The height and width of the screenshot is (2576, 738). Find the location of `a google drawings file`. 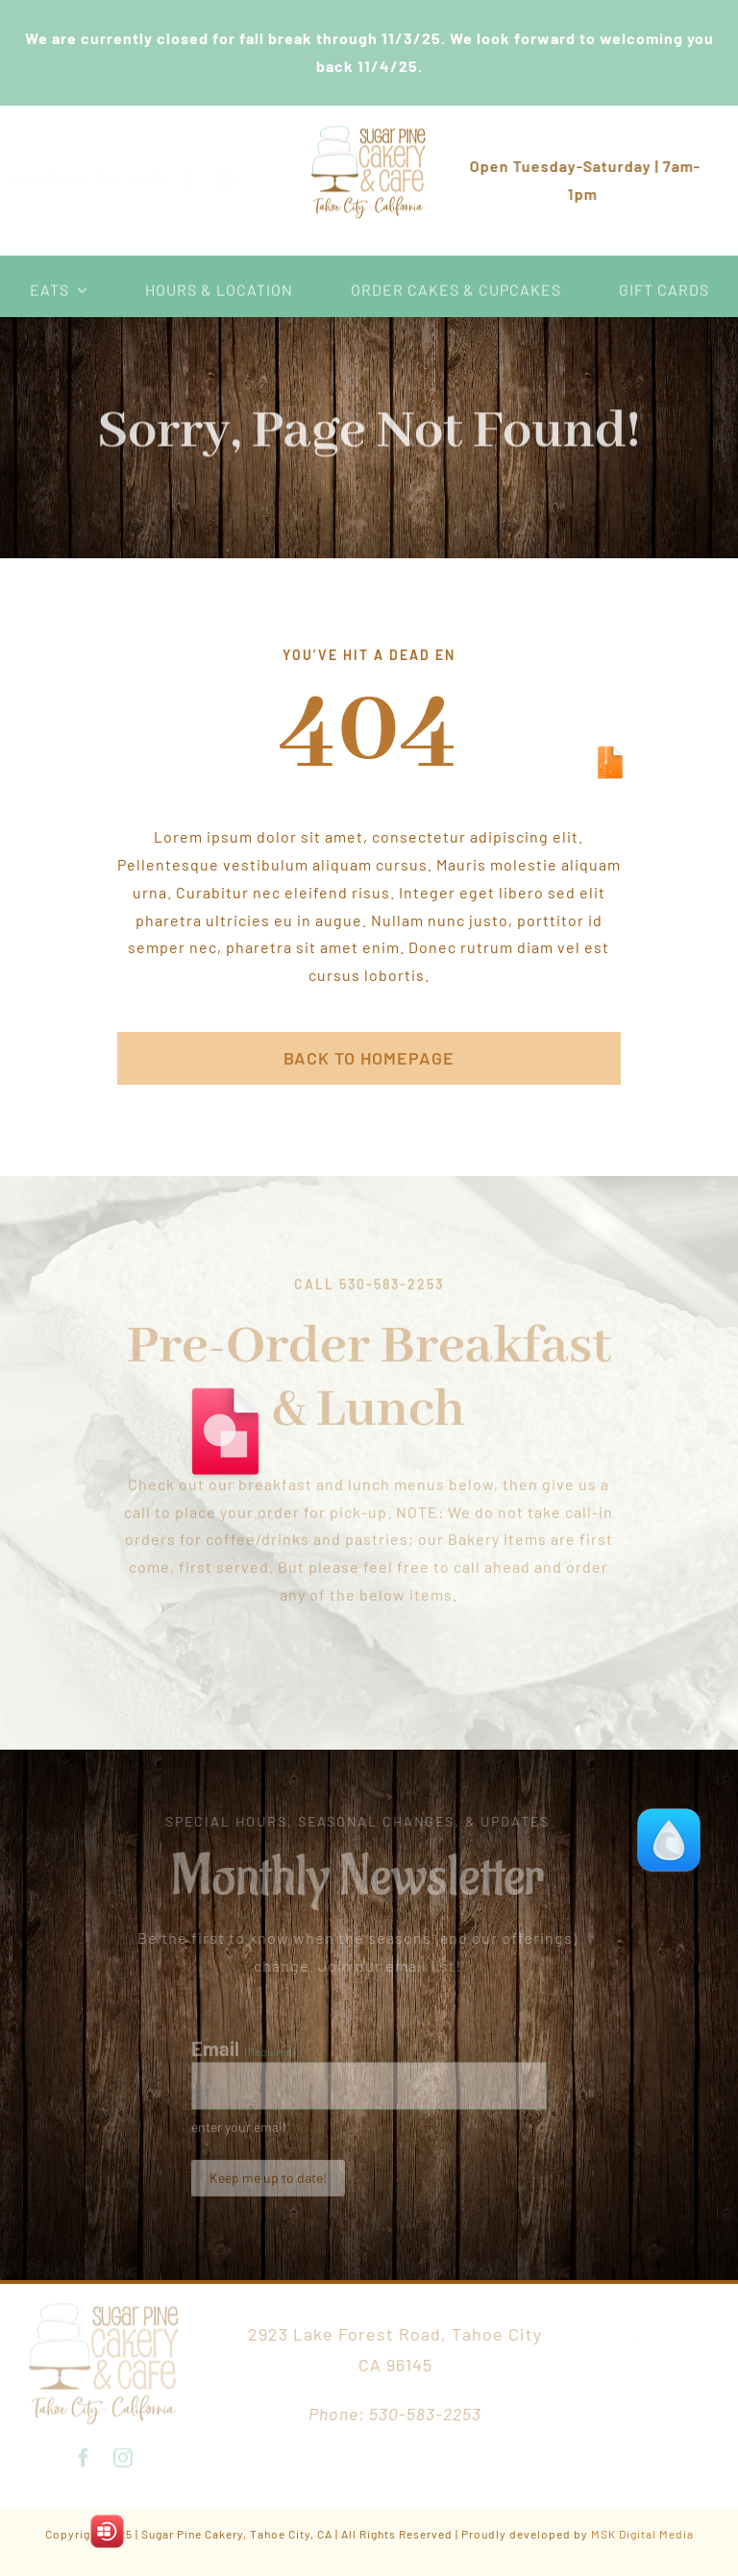

a google drawings file is located at coordinates (225, 1433).